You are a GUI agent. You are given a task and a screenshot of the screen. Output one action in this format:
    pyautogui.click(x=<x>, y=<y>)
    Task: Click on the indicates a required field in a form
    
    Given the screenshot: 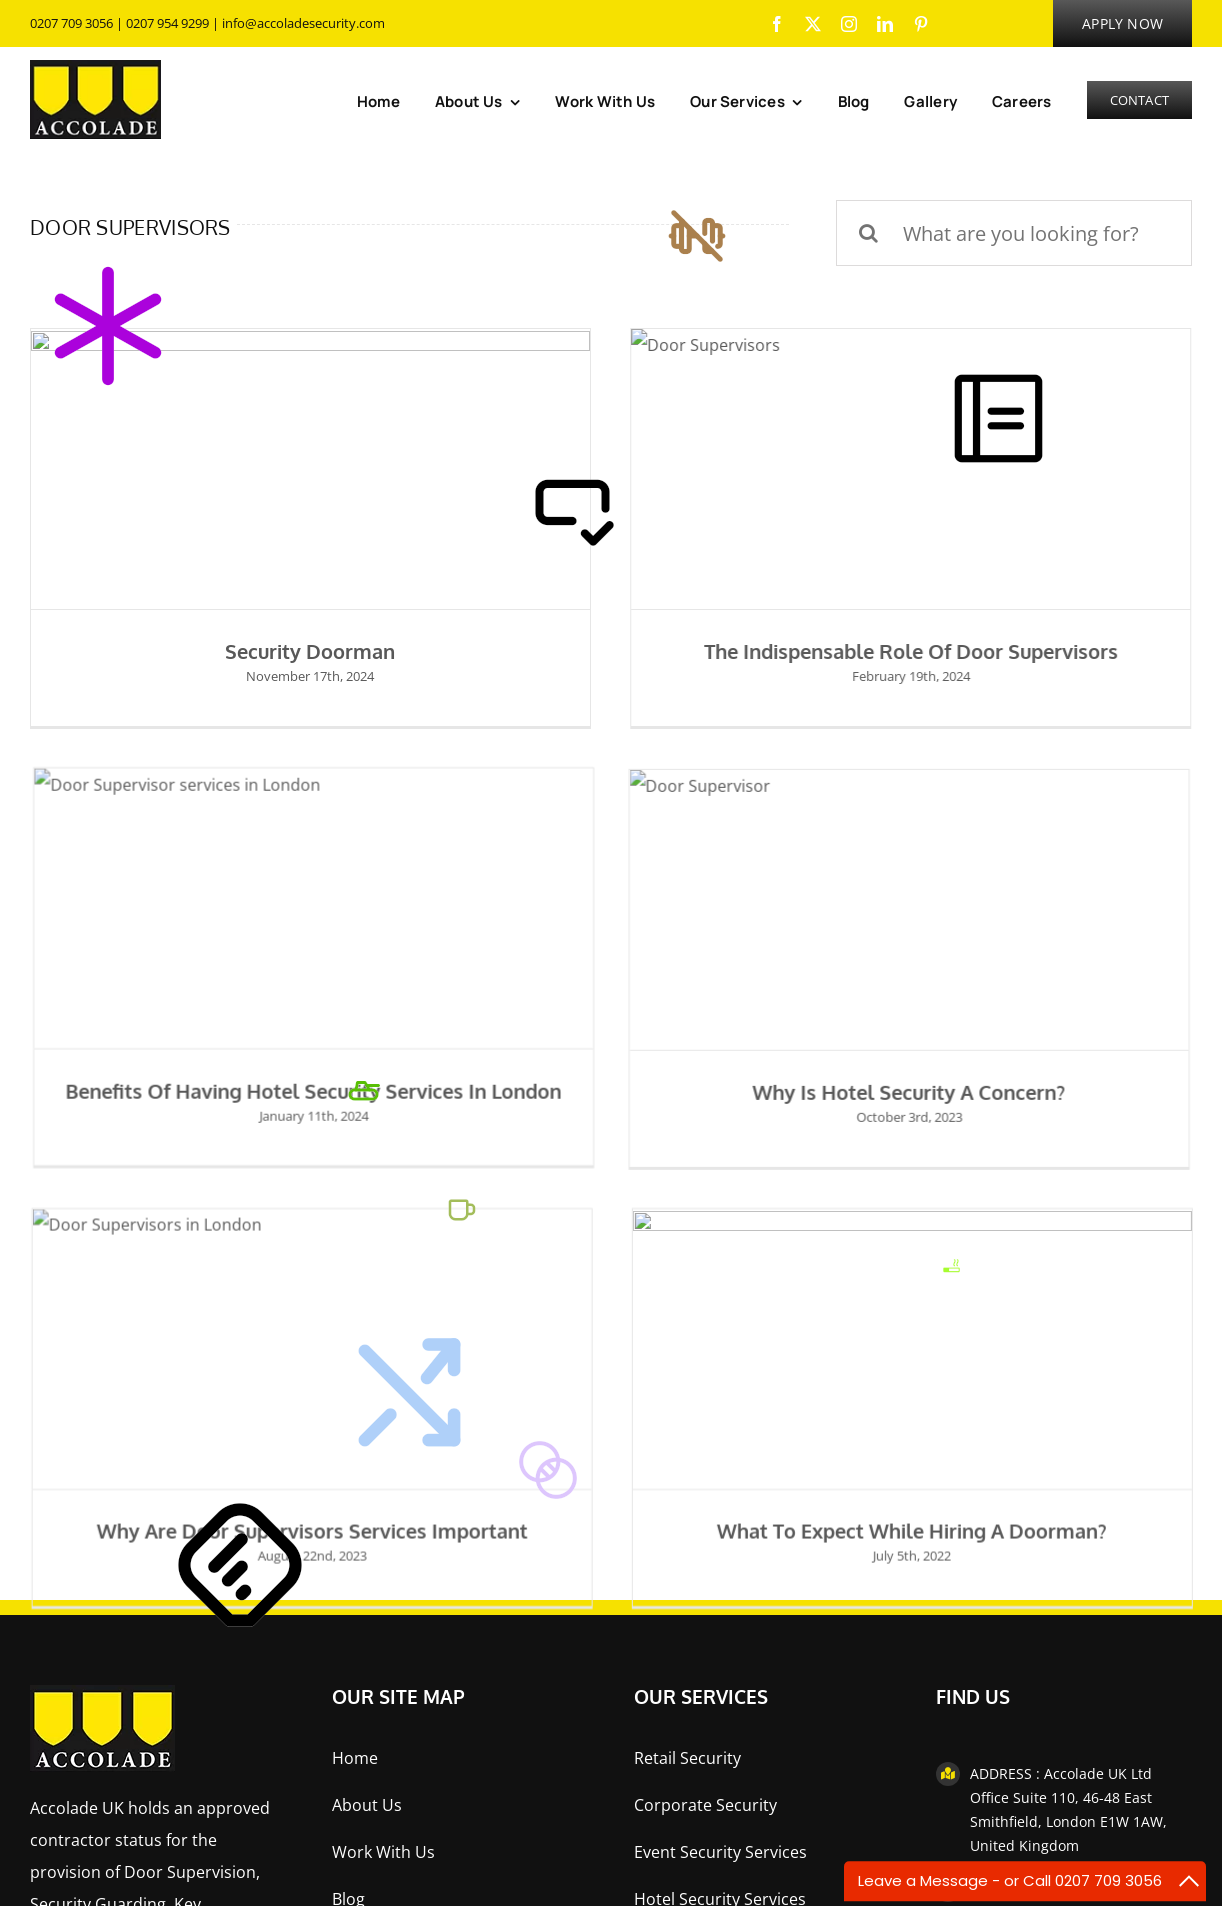 What is the action you would take?
    pyautogui.click(x=108, y=326)
    